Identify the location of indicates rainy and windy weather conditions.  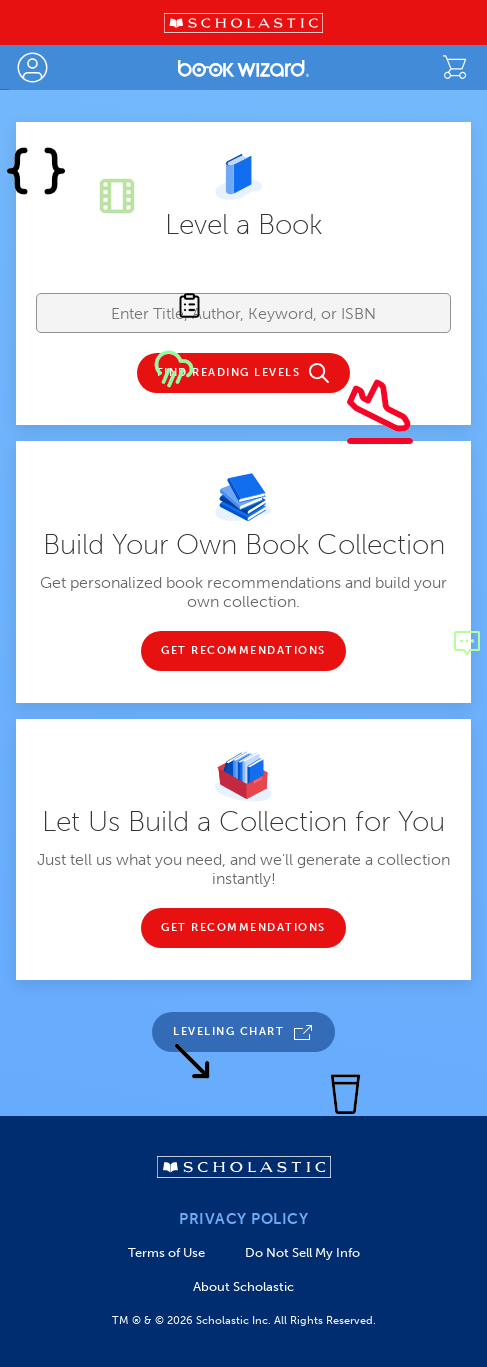
(174, 368).